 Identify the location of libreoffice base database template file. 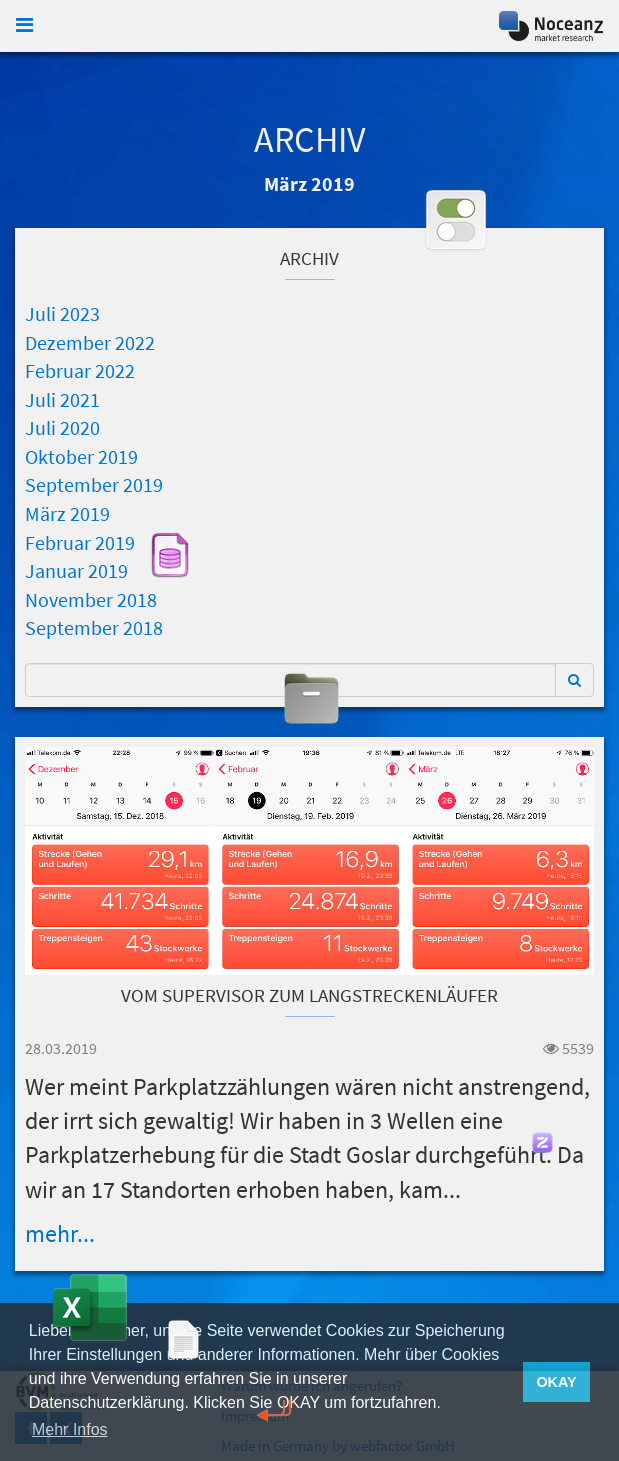
(170, 555).